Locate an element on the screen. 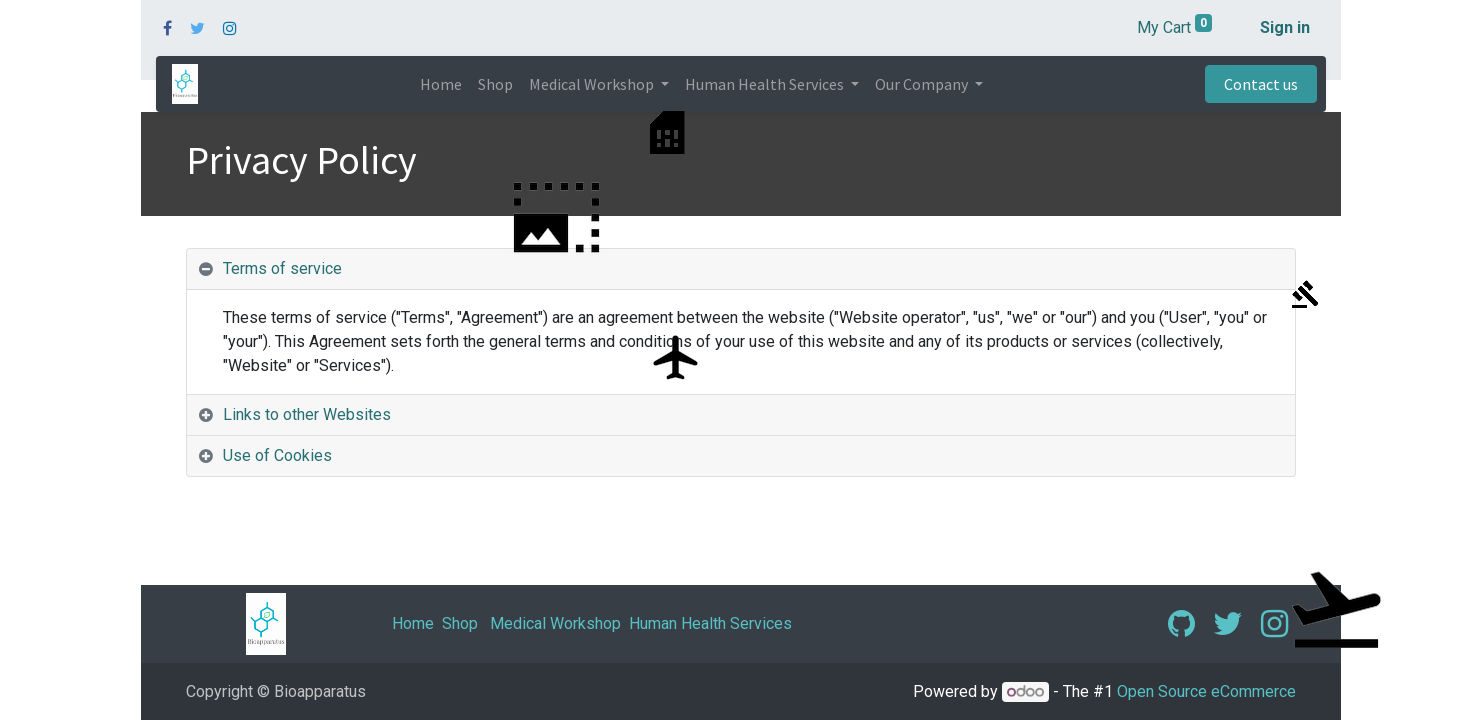  access airport or flight information is located at coordinates (675, 357).